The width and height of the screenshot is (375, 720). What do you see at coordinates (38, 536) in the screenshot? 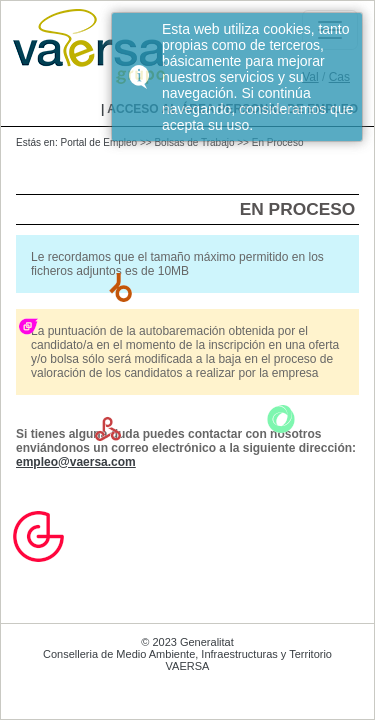
I see `visit the Game Developer website` at bounding box center [38, 536].